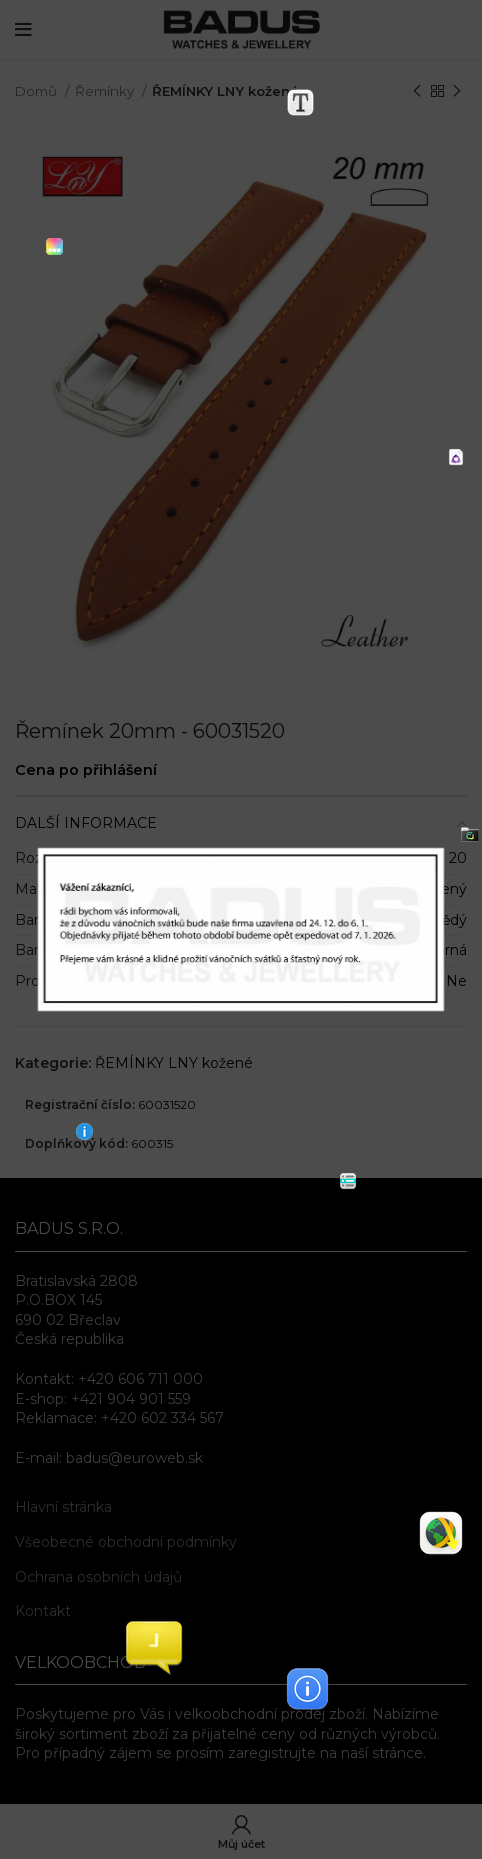 This screenshot has height=1859, width=482. I want to click on adjust display color and calibration settings, so click(54, 246).